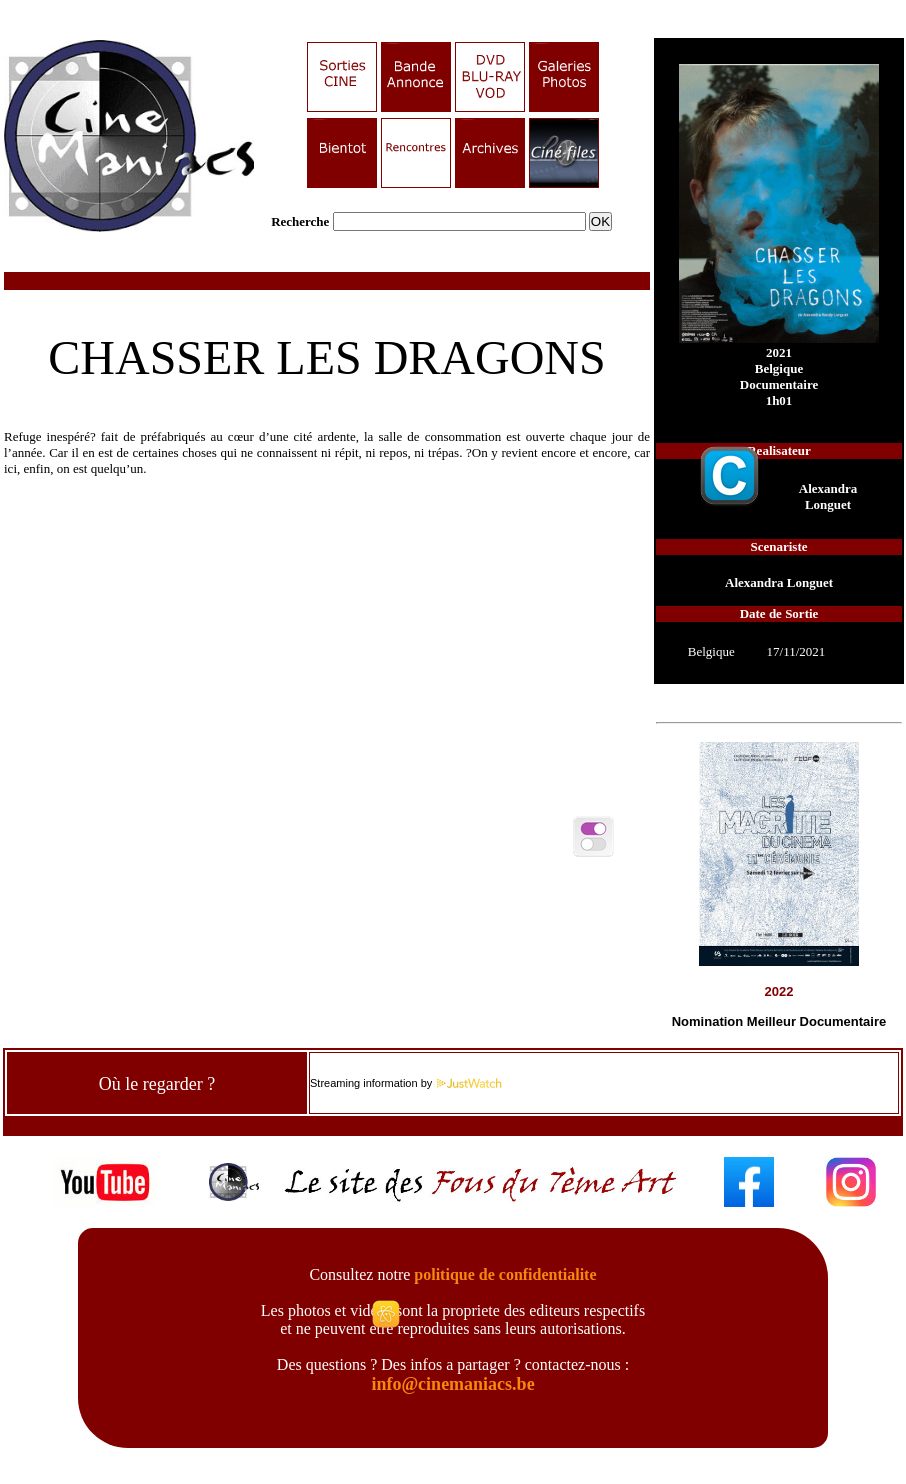 The image size is (906, 1484). I want to click on open system settings or preferences, so click(593, 836).